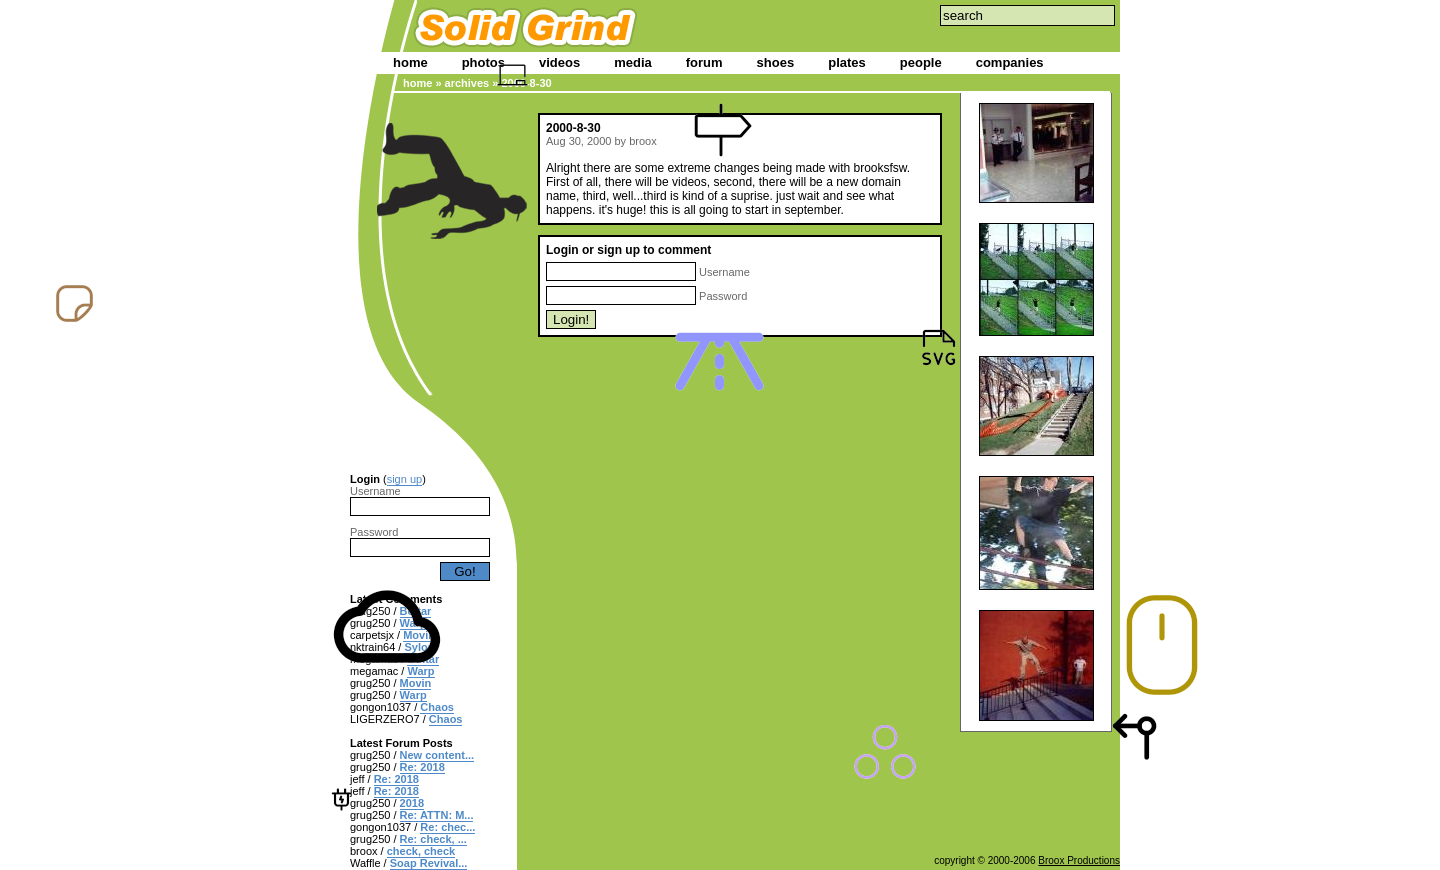 The height and width of the screenshot is (870, 1440). Describe the element at coordinates (341, 799) in the screenshot. I see `device is currently charging` at that location.